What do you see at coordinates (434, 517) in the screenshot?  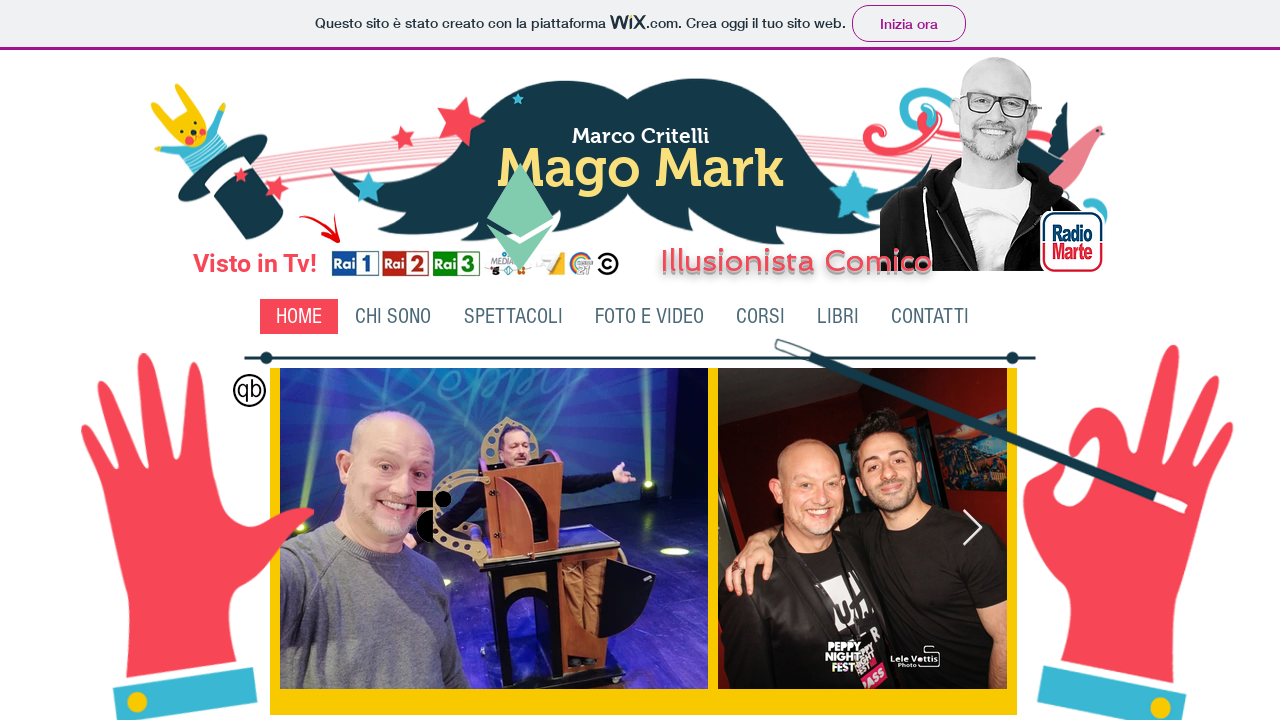 I see `radix ui library logo` at bounding box center [434, 517].